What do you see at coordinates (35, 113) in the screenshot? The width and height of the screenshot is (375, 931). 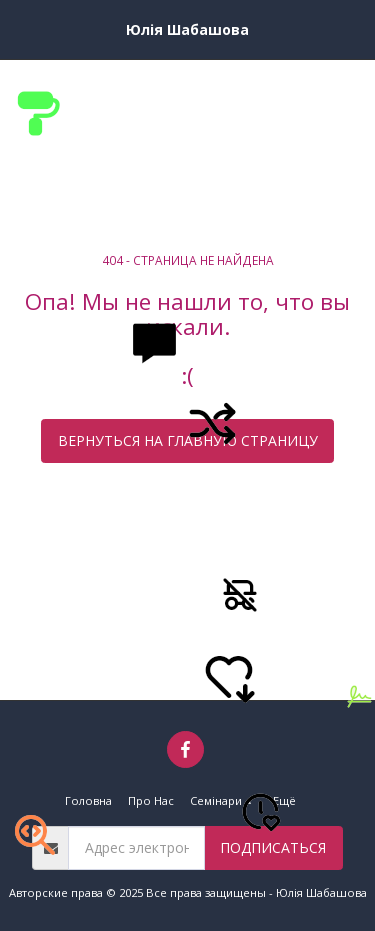 I see `access painting or drawing tools` at bounding box center [35, 113].